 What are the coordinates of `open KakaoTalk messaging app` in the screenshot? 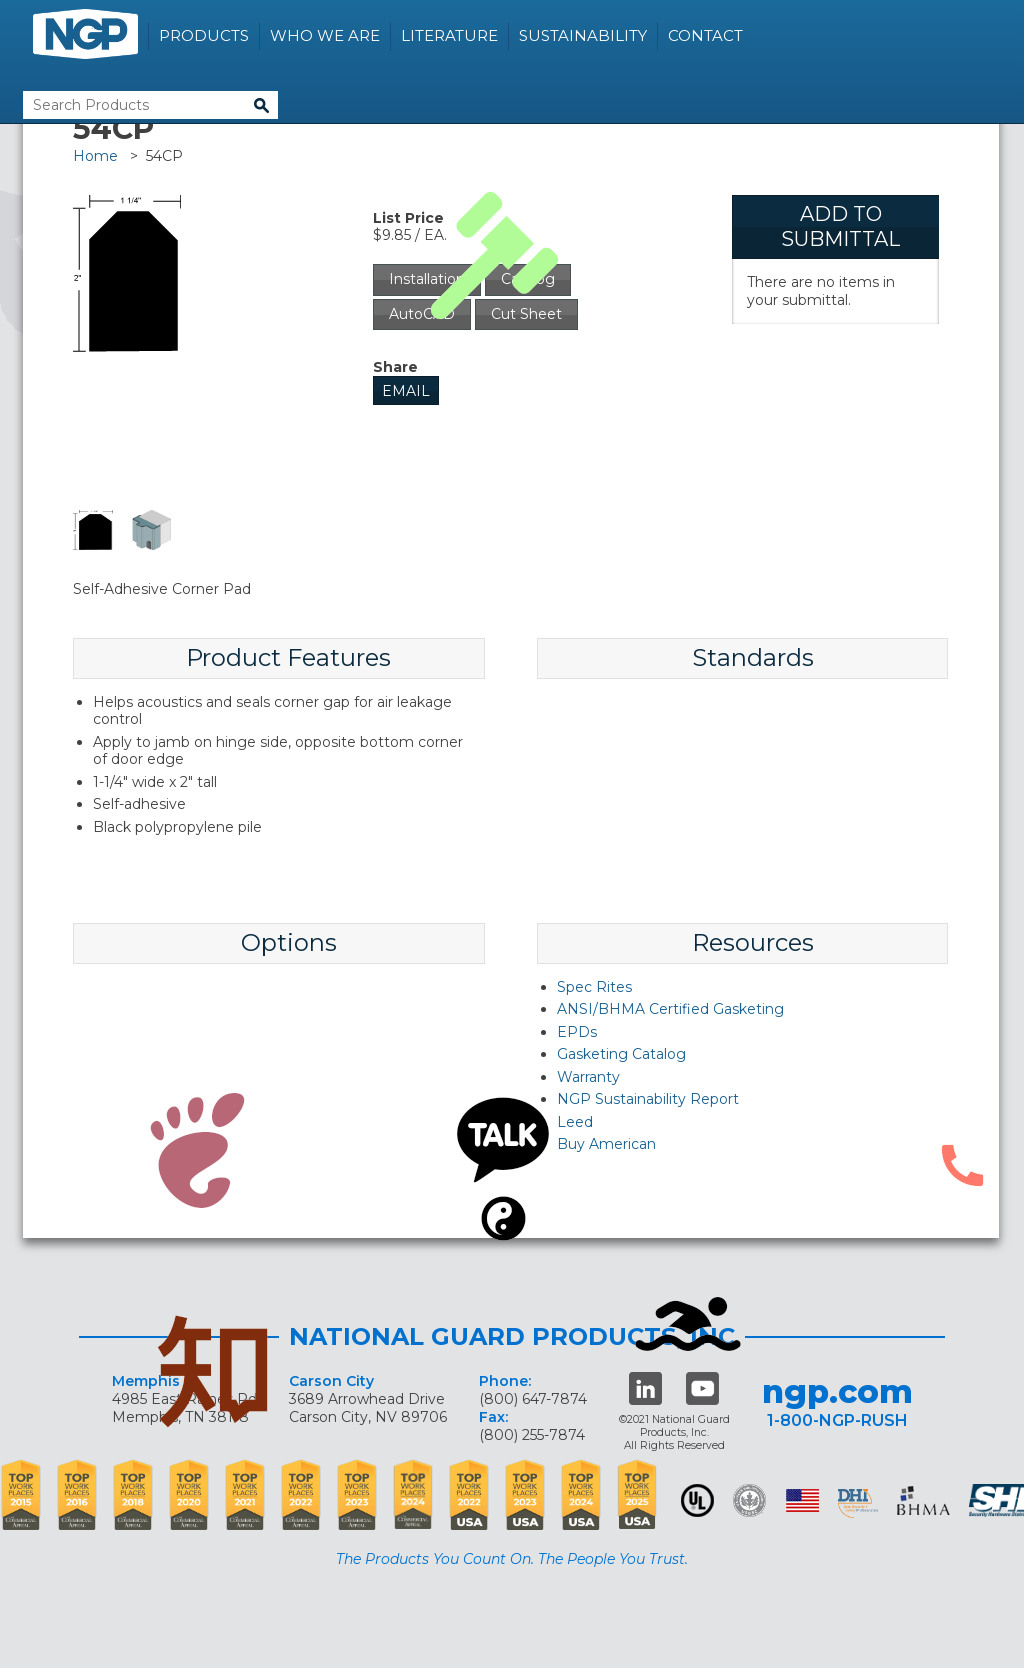 It's located at (503, 1138).